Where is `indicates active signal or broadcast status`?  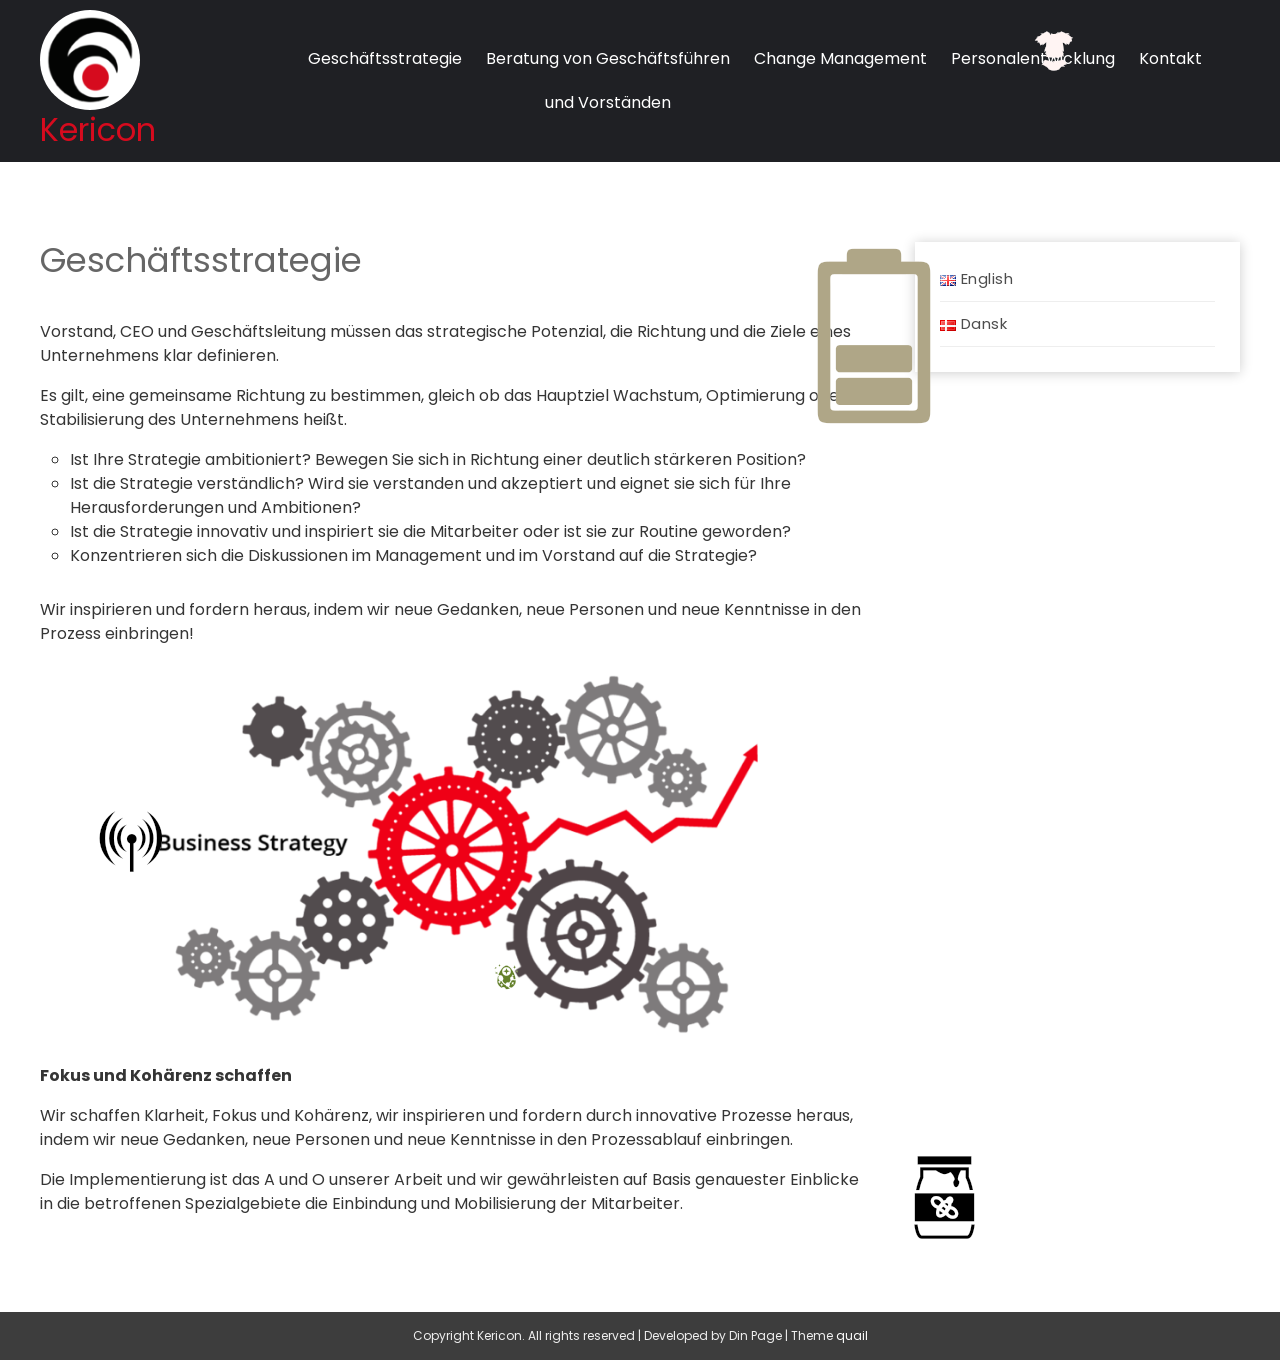
indicates active signal or broadcast status is located at coordinates (131, 840).